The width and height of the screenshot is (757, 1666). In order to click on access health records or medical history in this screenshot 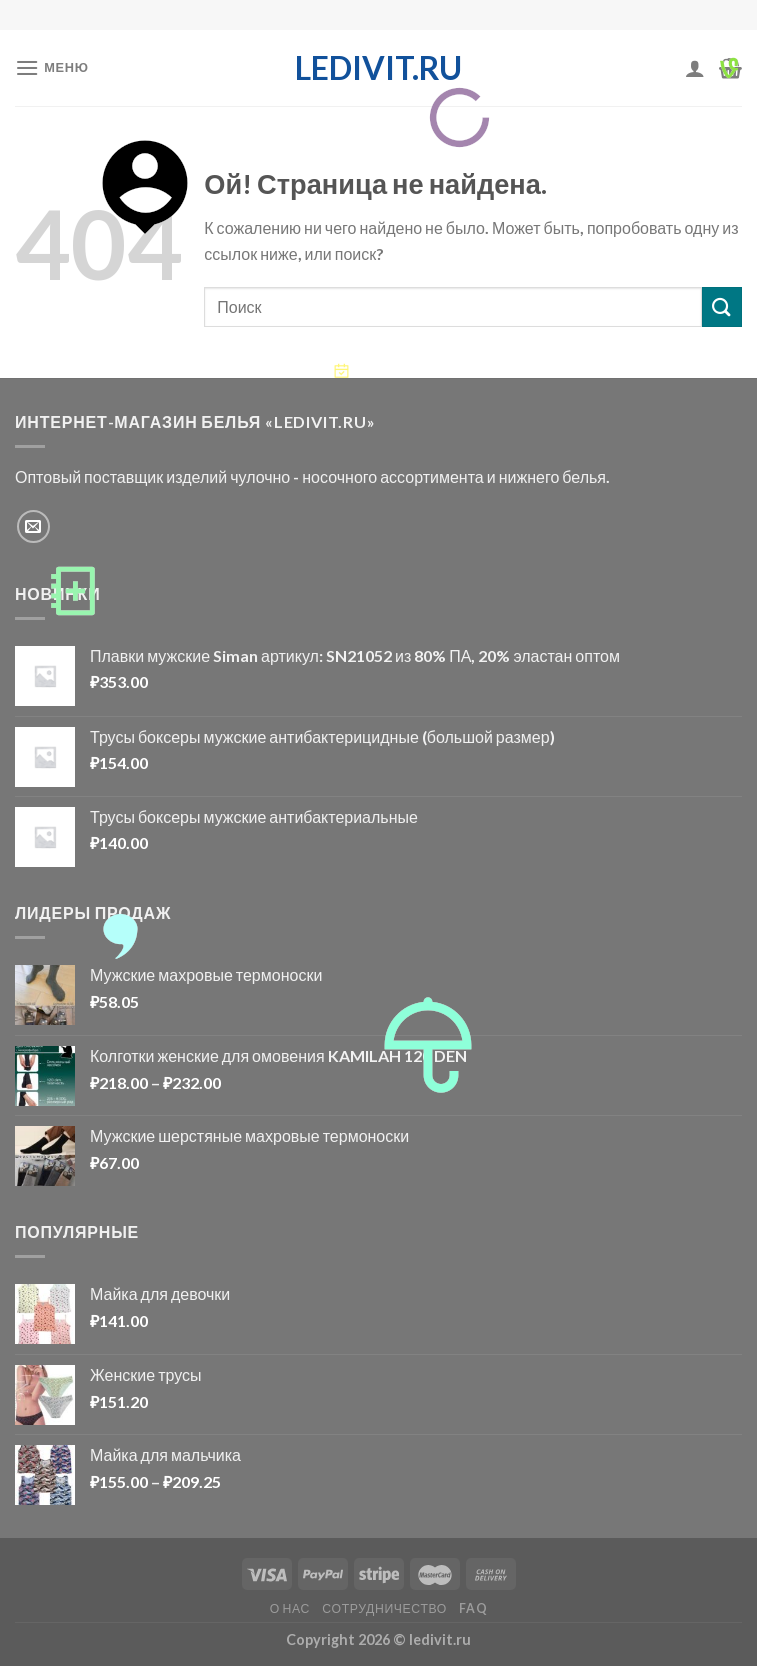, I will do `click(73, 591)`.